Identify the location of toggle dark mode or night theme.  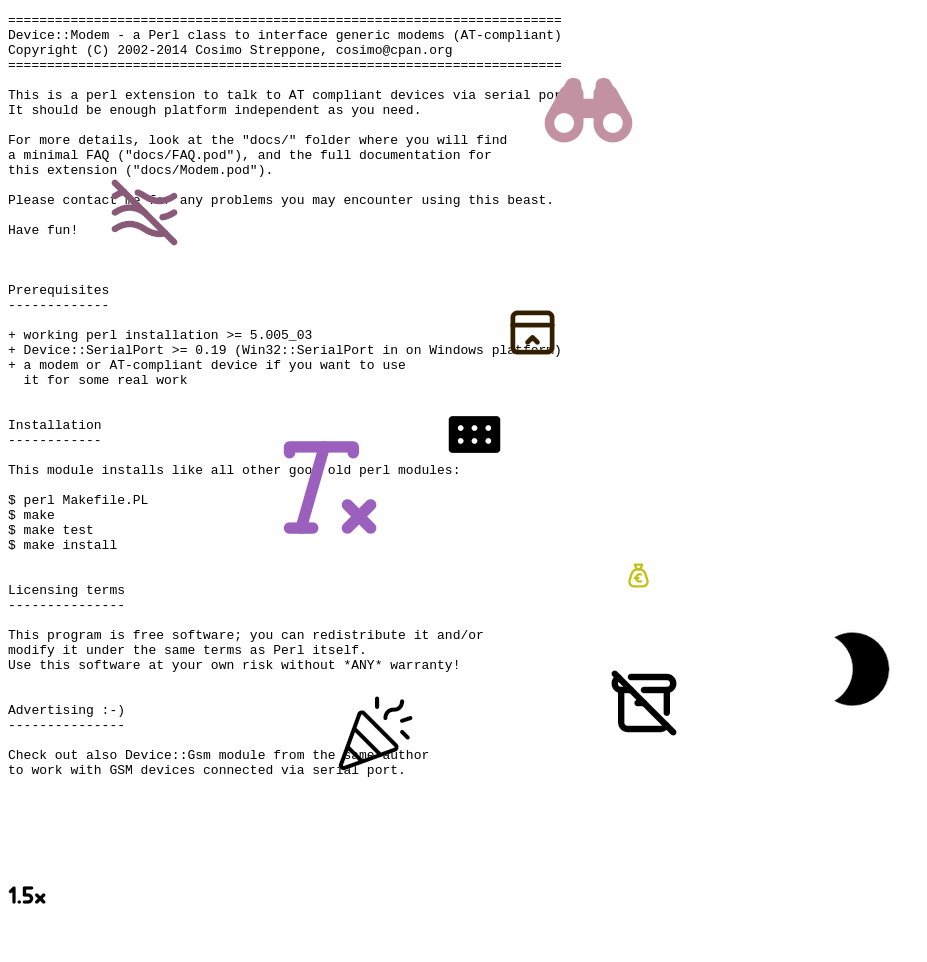
(860, 669).